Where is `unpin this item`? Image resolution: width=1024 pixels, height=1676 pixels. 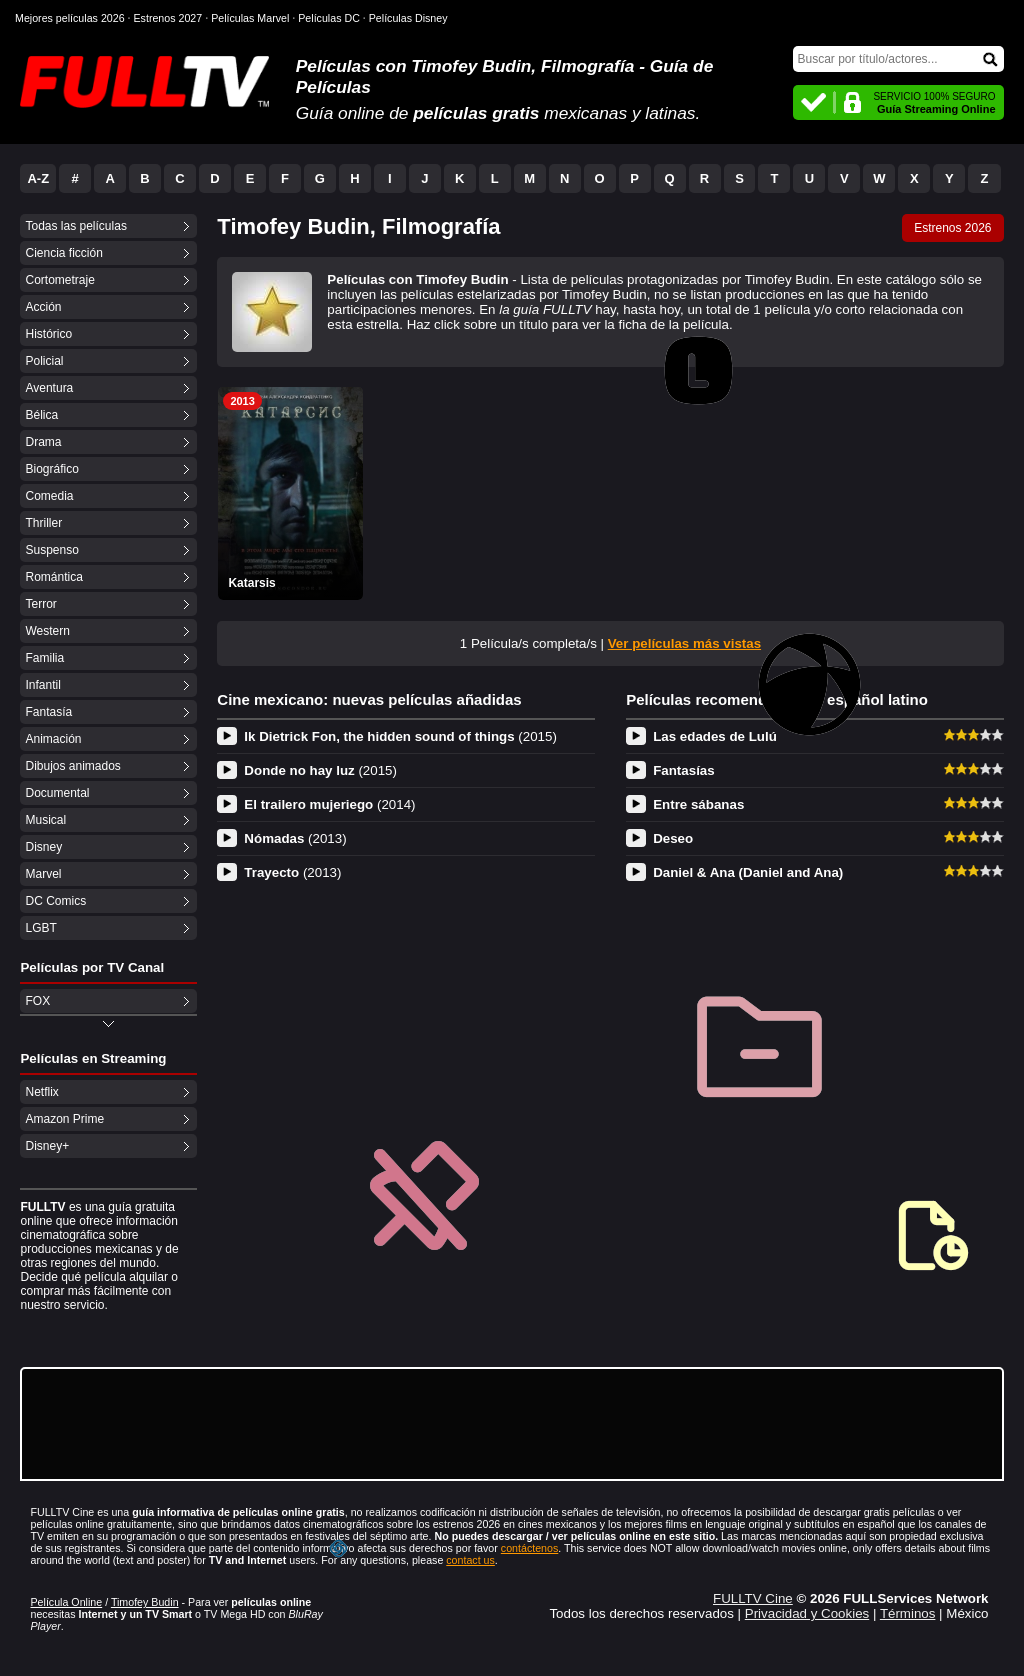 unpin this item is located at coordinates (420, 1199).